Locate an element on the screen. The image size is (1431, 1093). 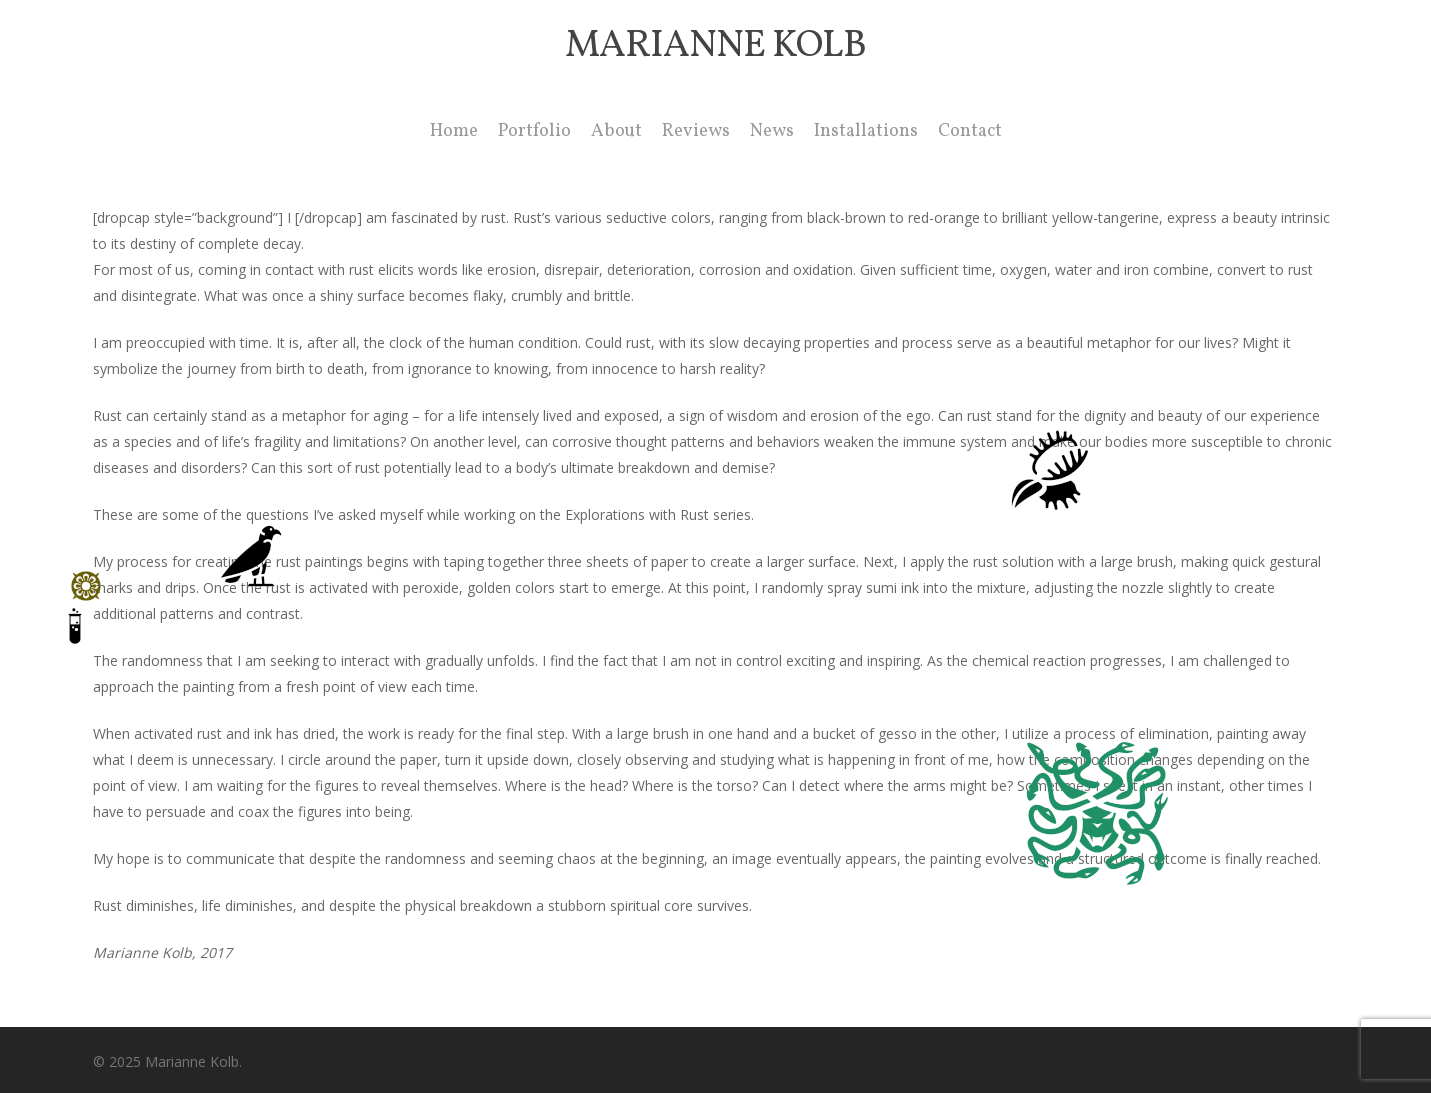
select medusa character or monster type is located at coordinates (1097, 813).